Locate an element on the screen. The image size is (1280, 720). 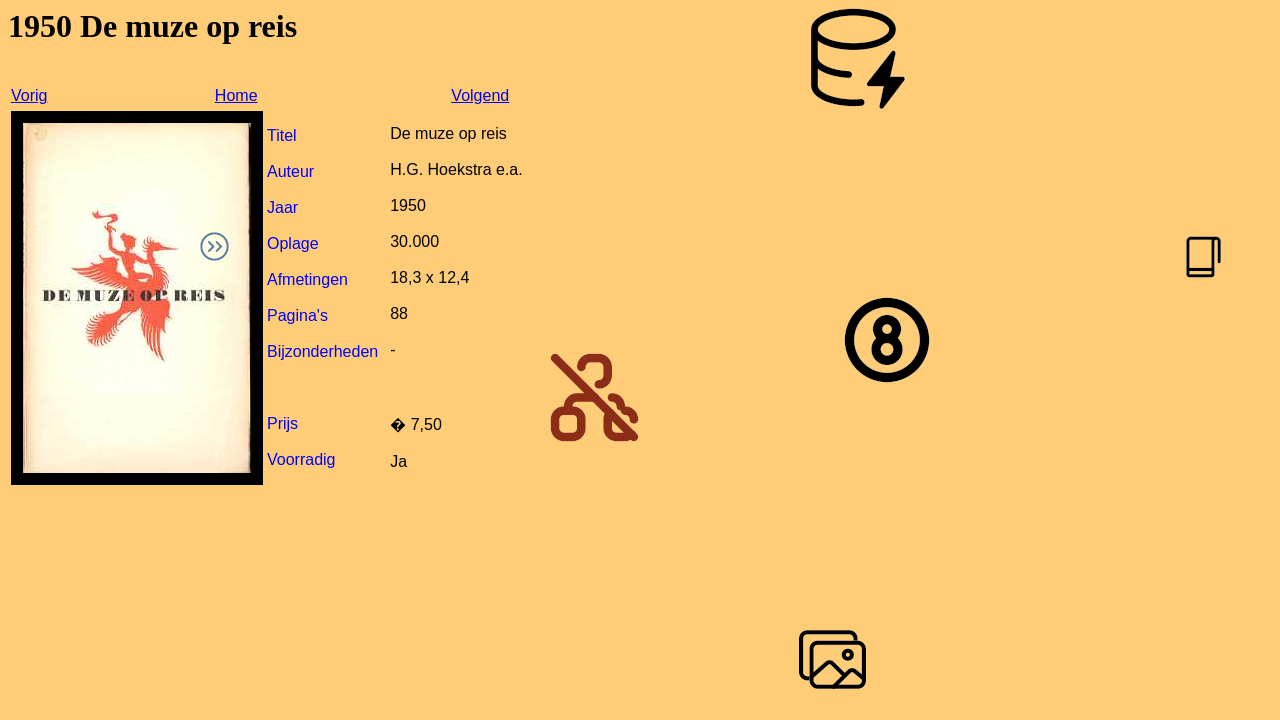
skip forward or advance to next item is located at coordinates (214, 246).